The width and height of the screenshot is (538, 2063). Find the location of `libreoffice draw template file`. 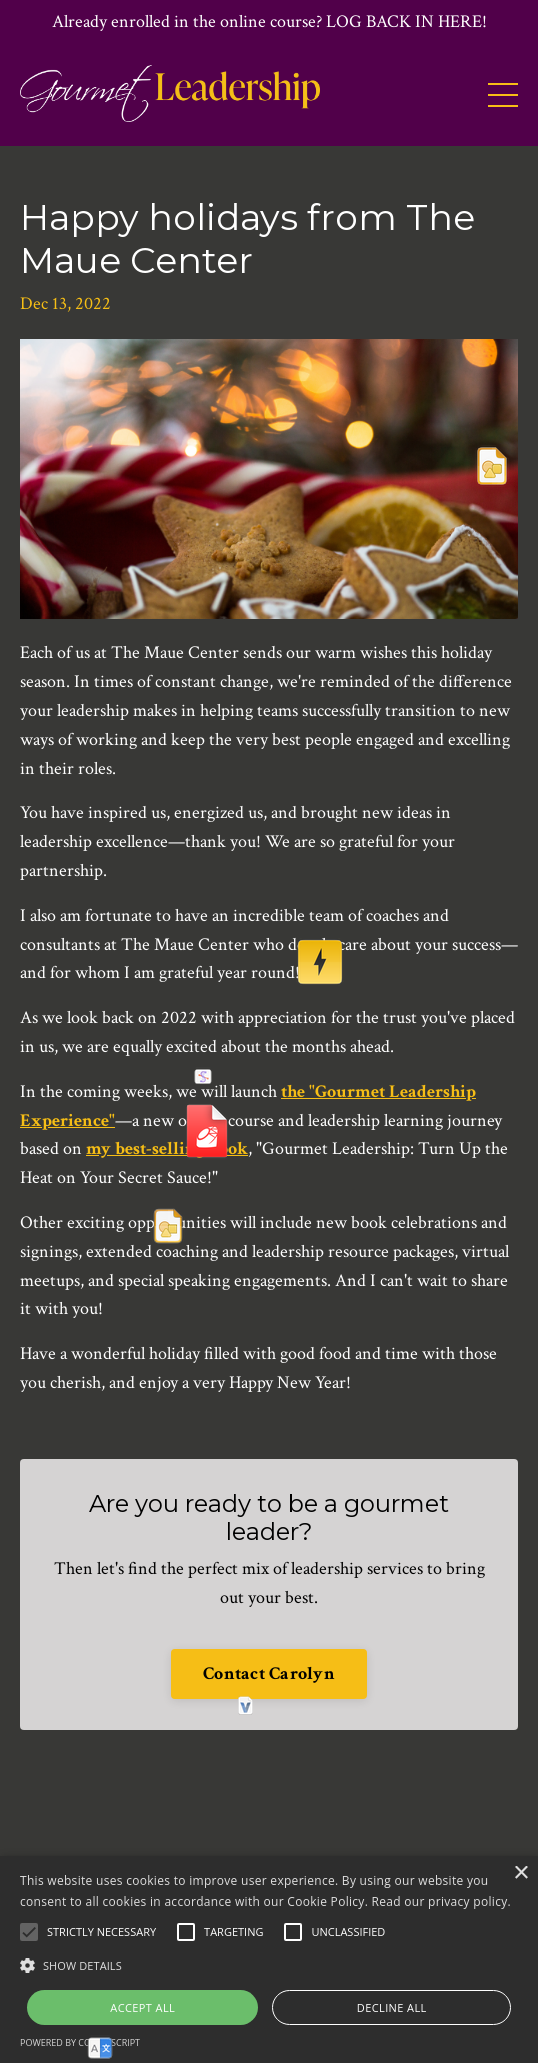

libreoffice draw template file is located at coordinates (168, 1226).